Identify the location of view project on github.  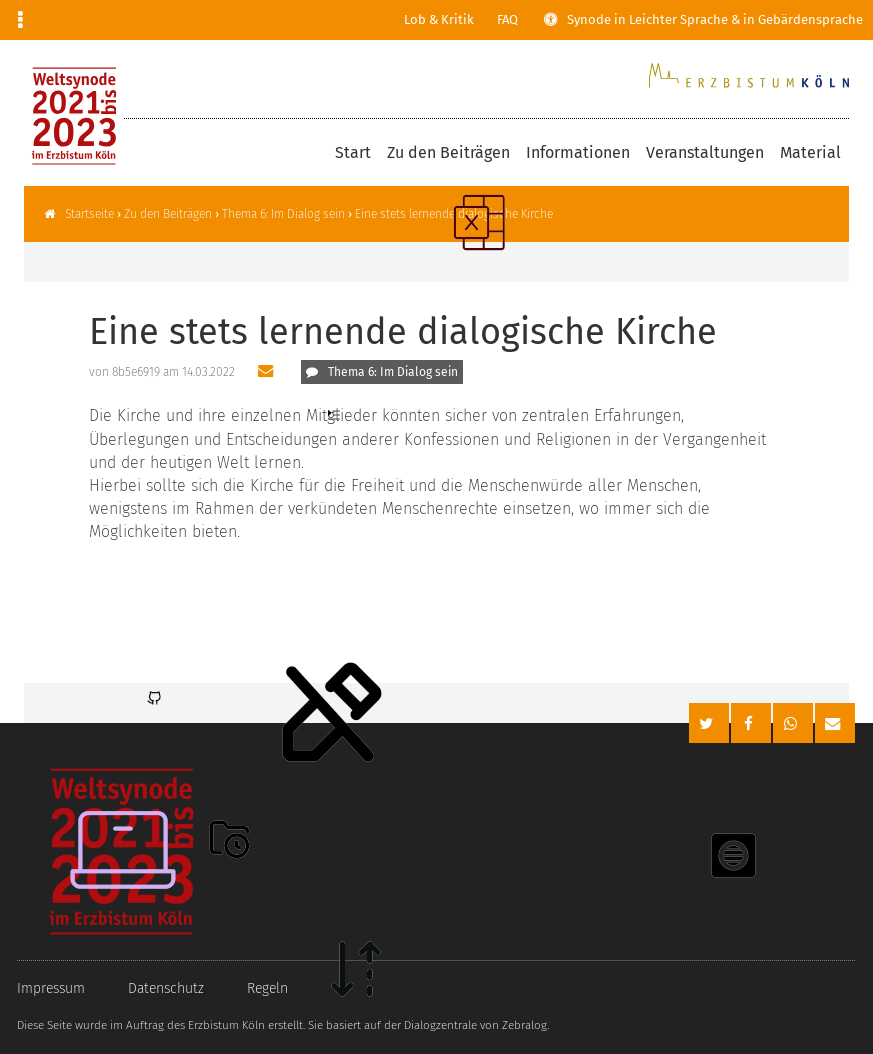
(154, 698).